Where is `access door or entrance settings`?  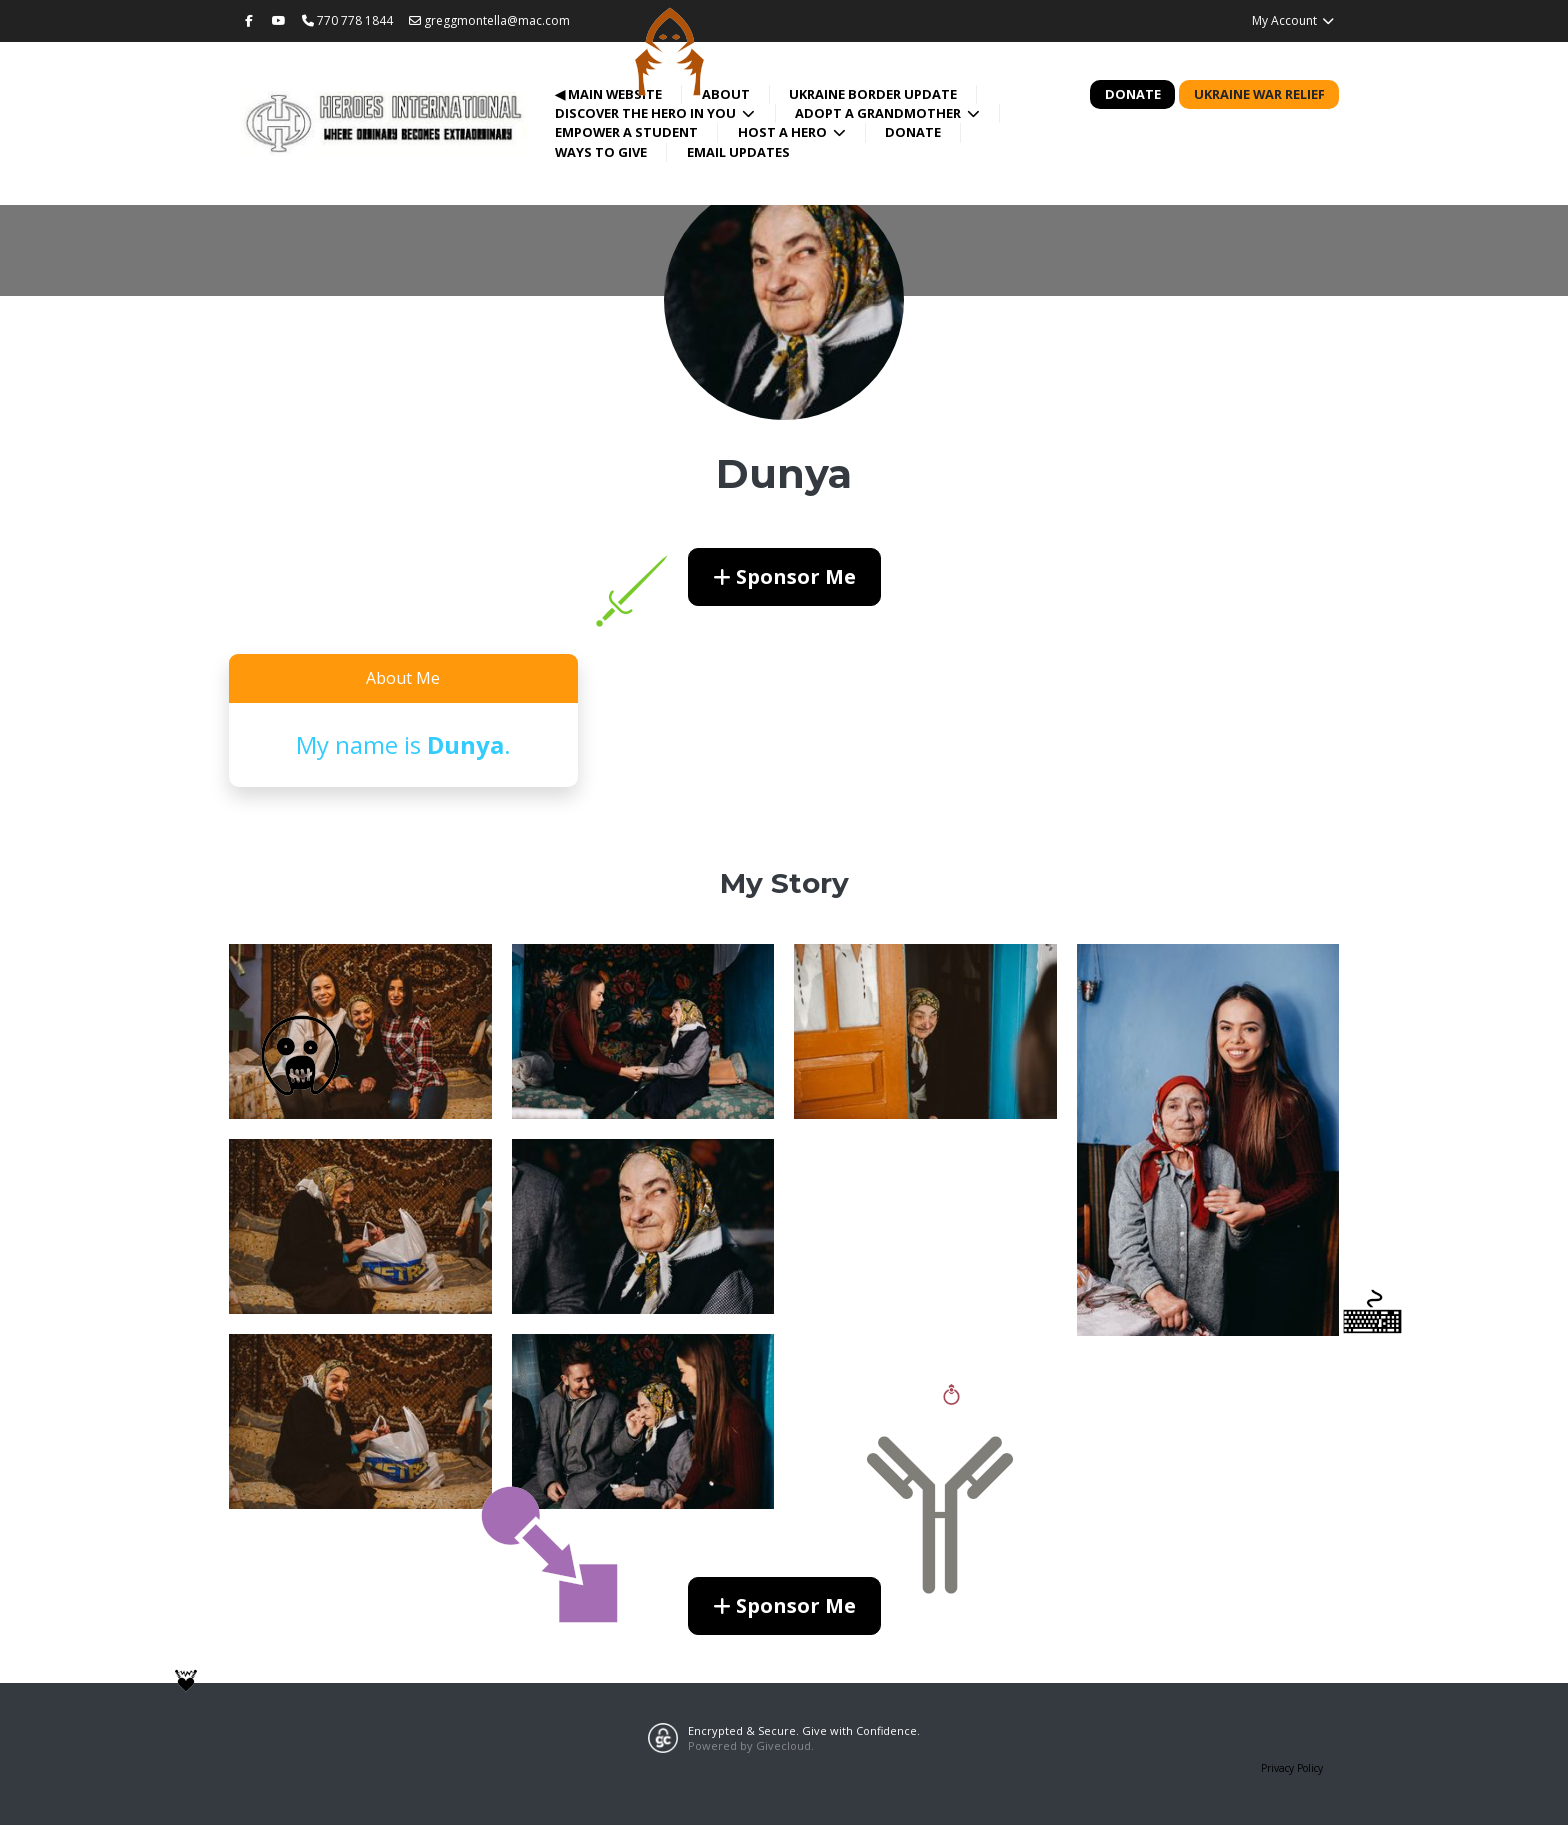 access door or entrance settings is located at coordinates (951, 1394).